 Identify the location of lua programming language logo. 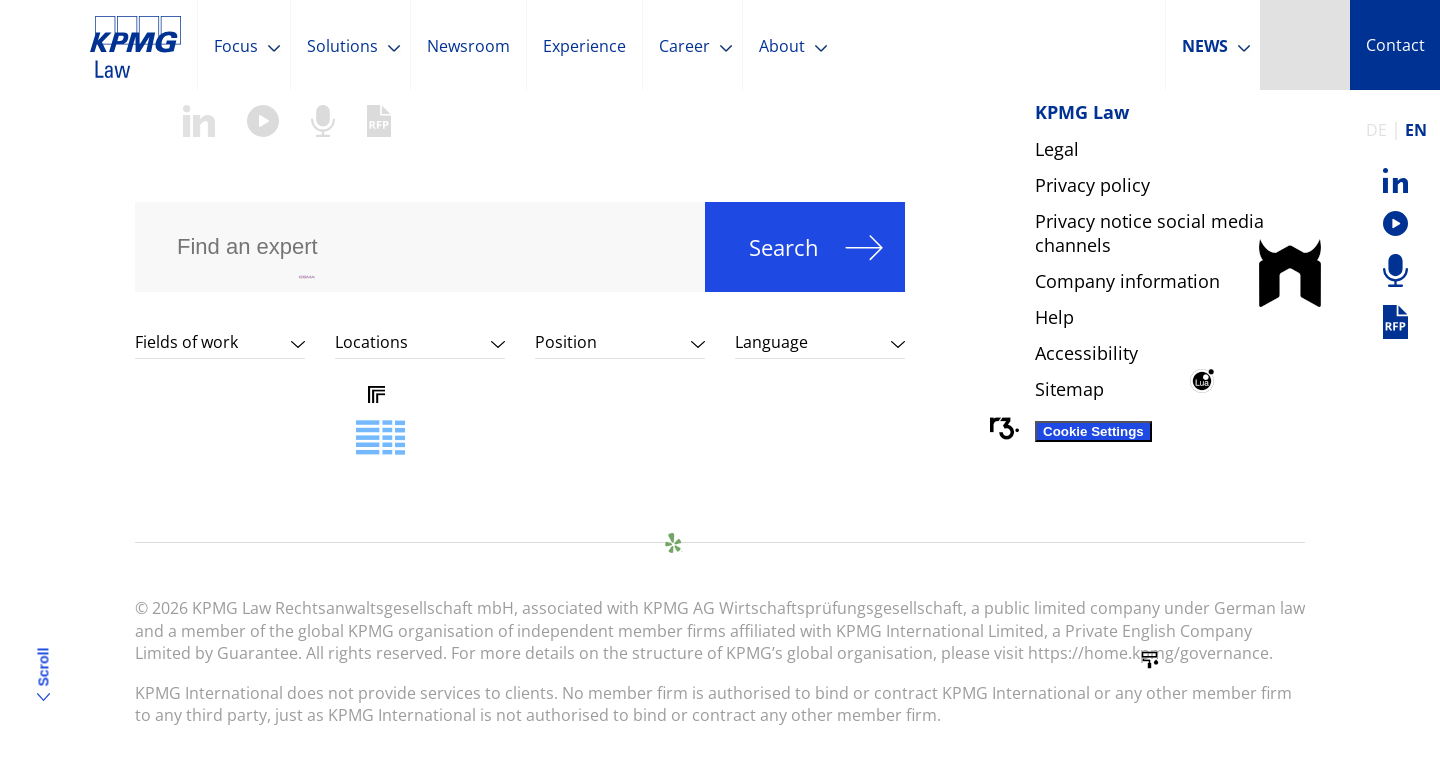
(1202, 381).